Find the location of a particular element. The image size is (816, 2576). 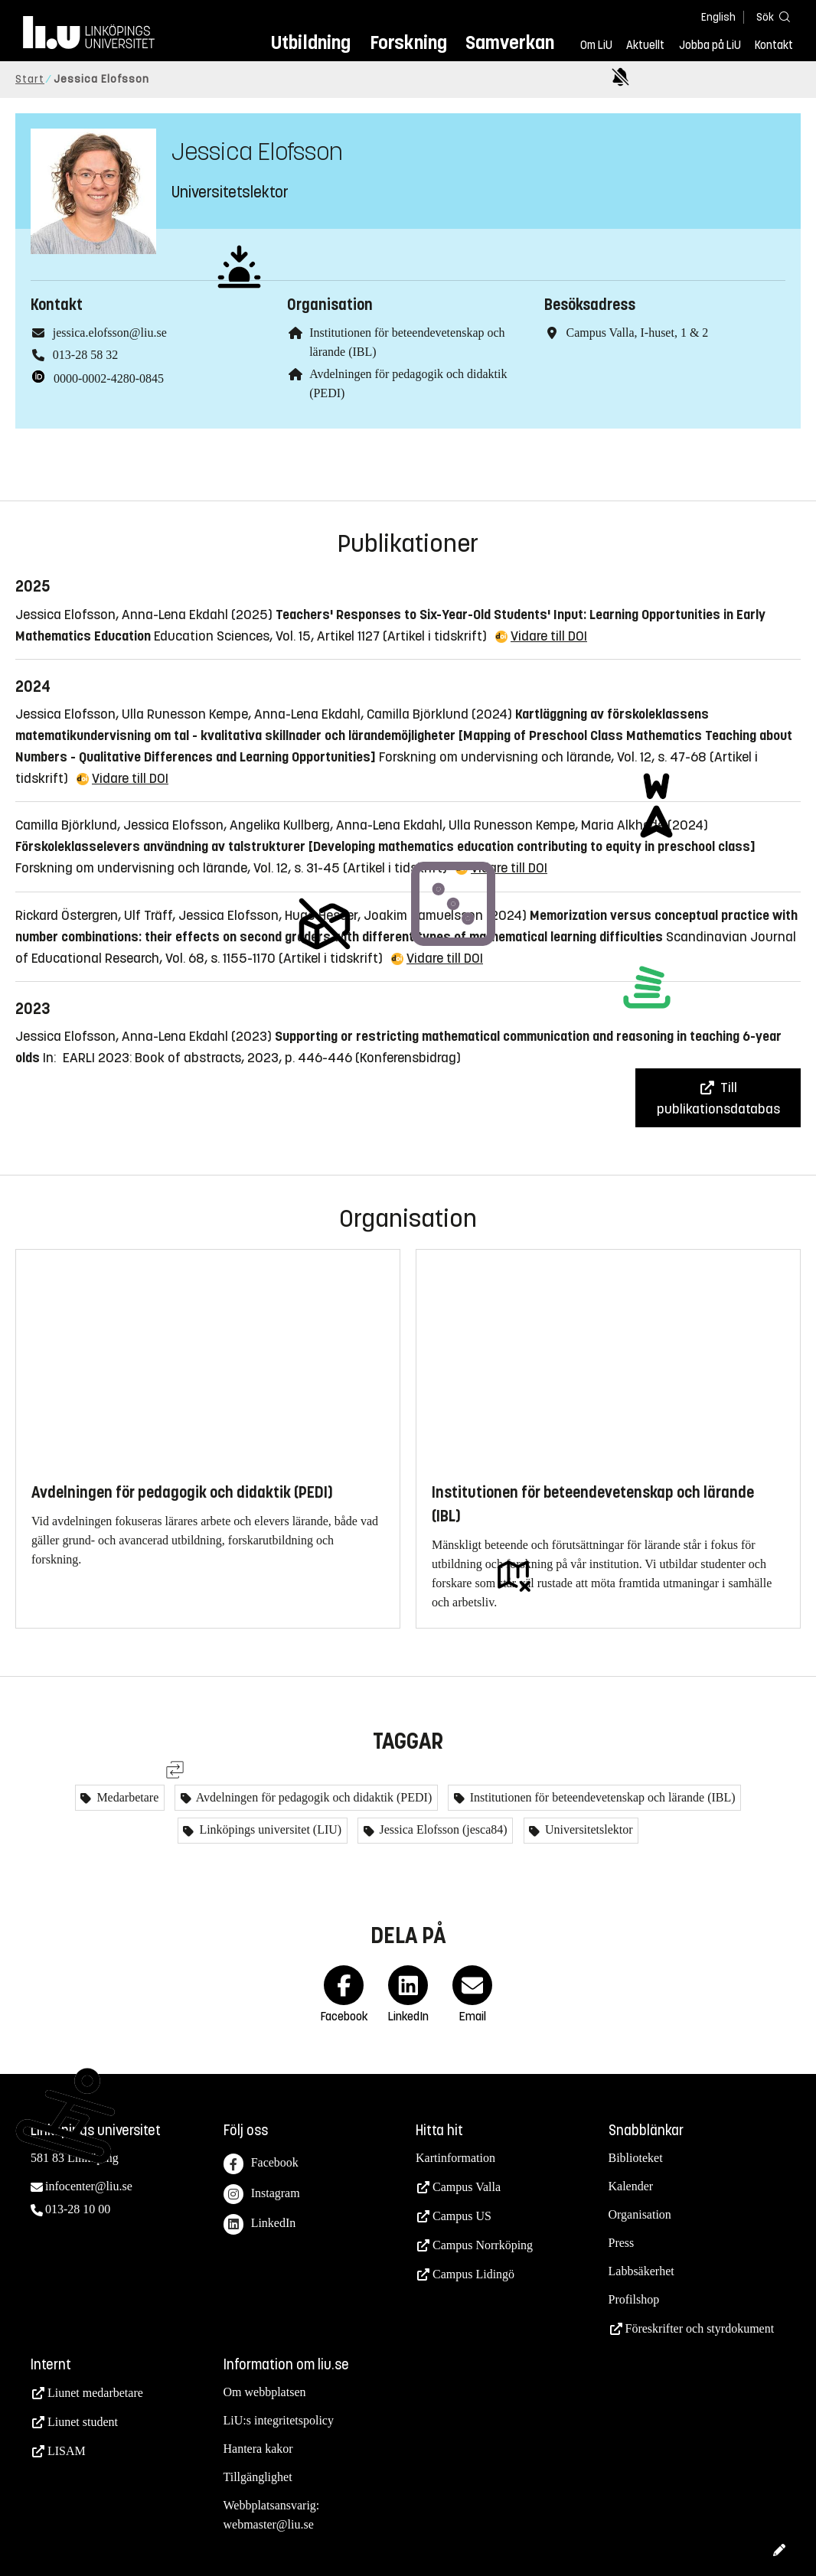

remove a saved map or location is located at coordinates (513, 1574).